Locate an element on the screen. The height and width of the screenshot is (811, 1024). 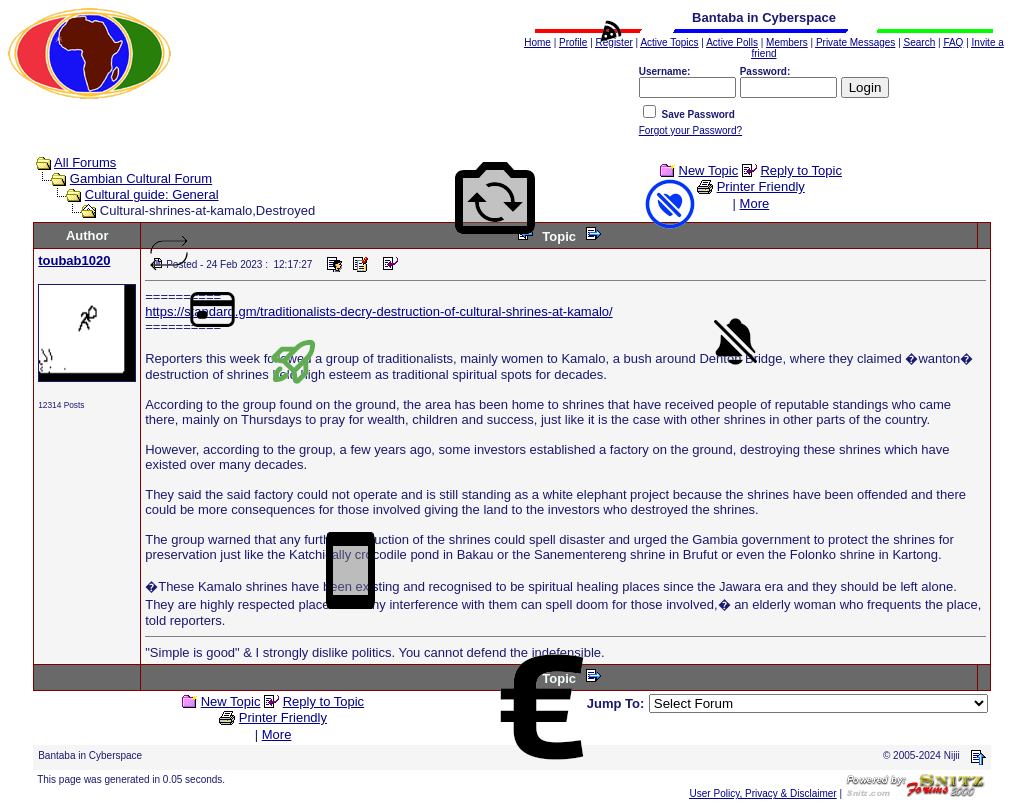
toggle repeat mode for media playback is located at coordinates (169, 253).